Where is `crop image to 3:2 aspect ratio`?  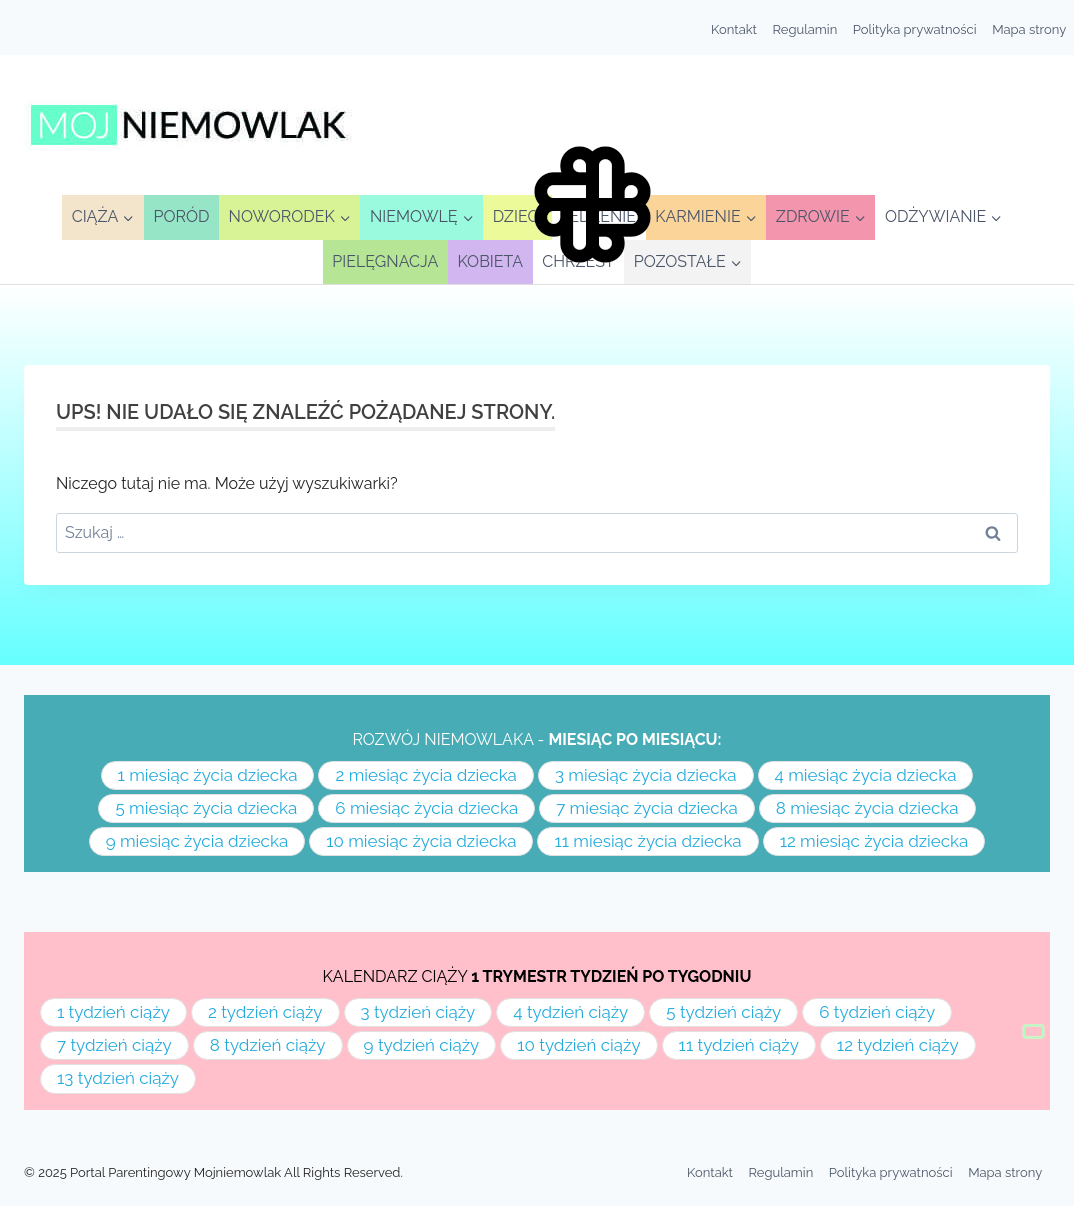
crop image to 3:2 aspect ratio is located at coordinates (1033, 1031).